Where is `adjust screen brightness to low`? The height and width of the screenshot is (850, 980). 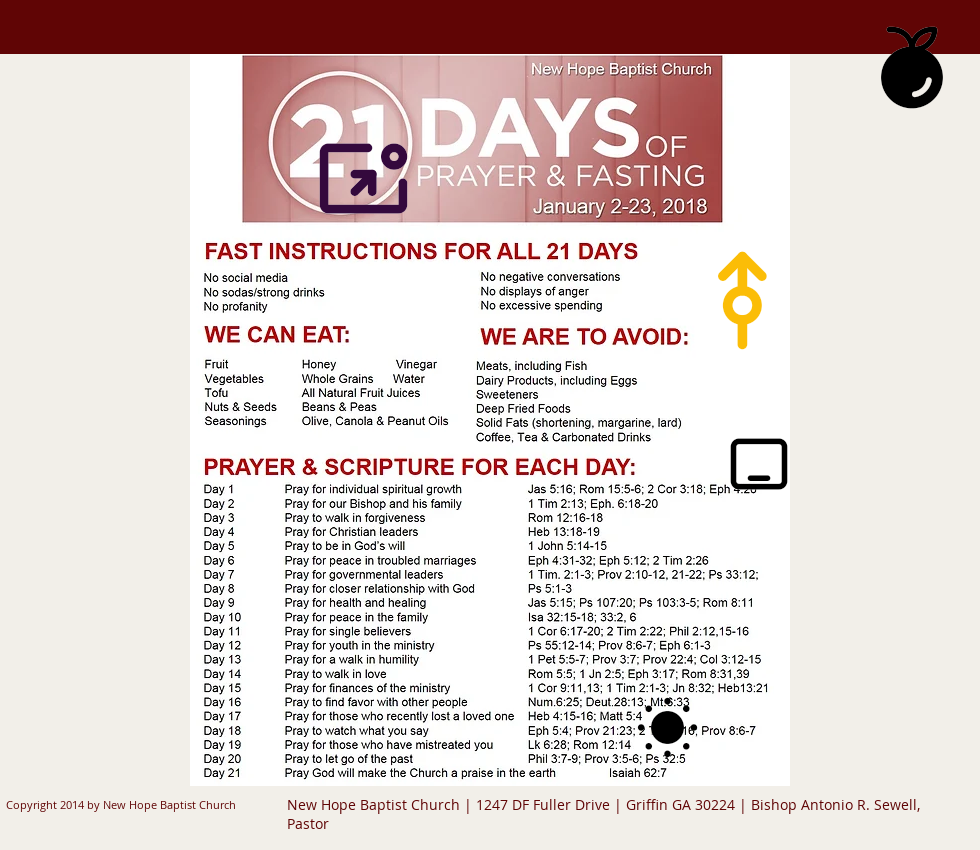 adjust screen brightness to low is located at coordinates (667, 727).